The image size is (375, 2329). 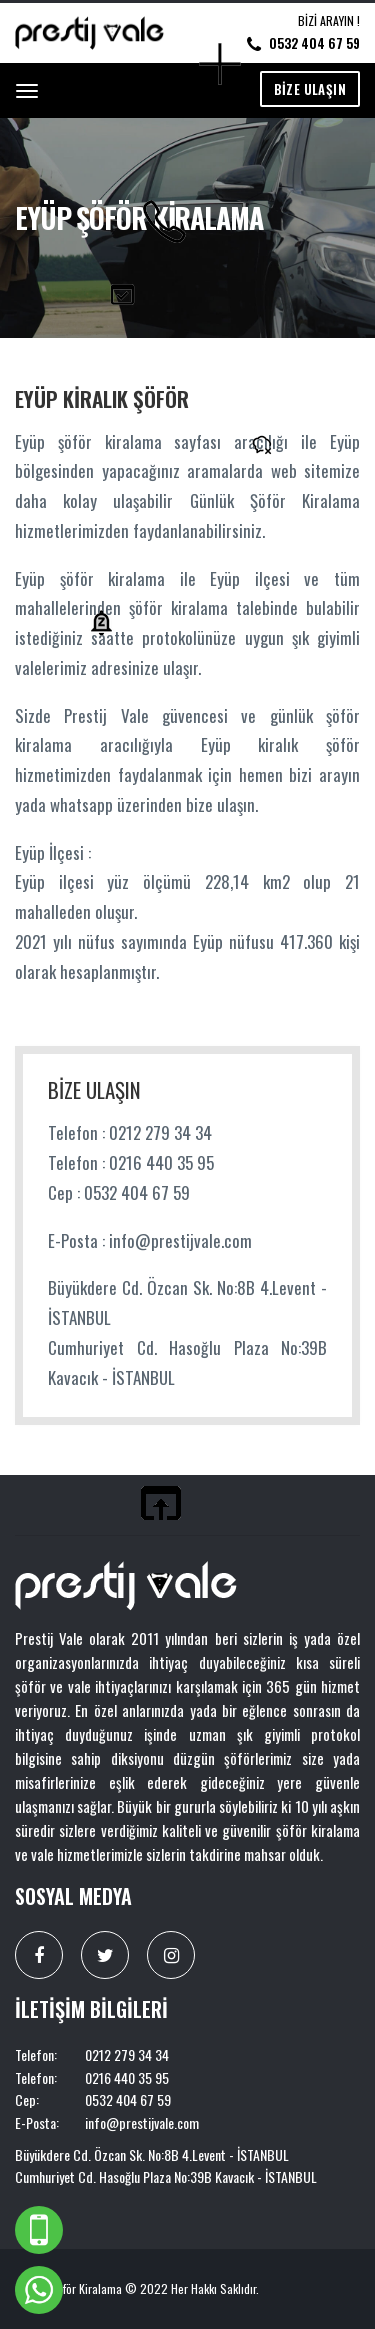 What do you see at coordinates (261, 444) in the screenshot?
I see `delete a message or conversation` at bounding box center [261, 444].